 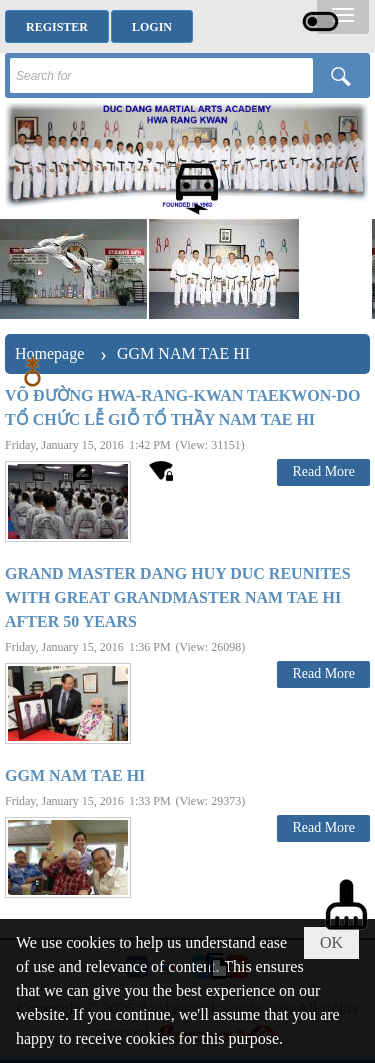 I want to click on write a review or feedback, so click(x=82, y=474).